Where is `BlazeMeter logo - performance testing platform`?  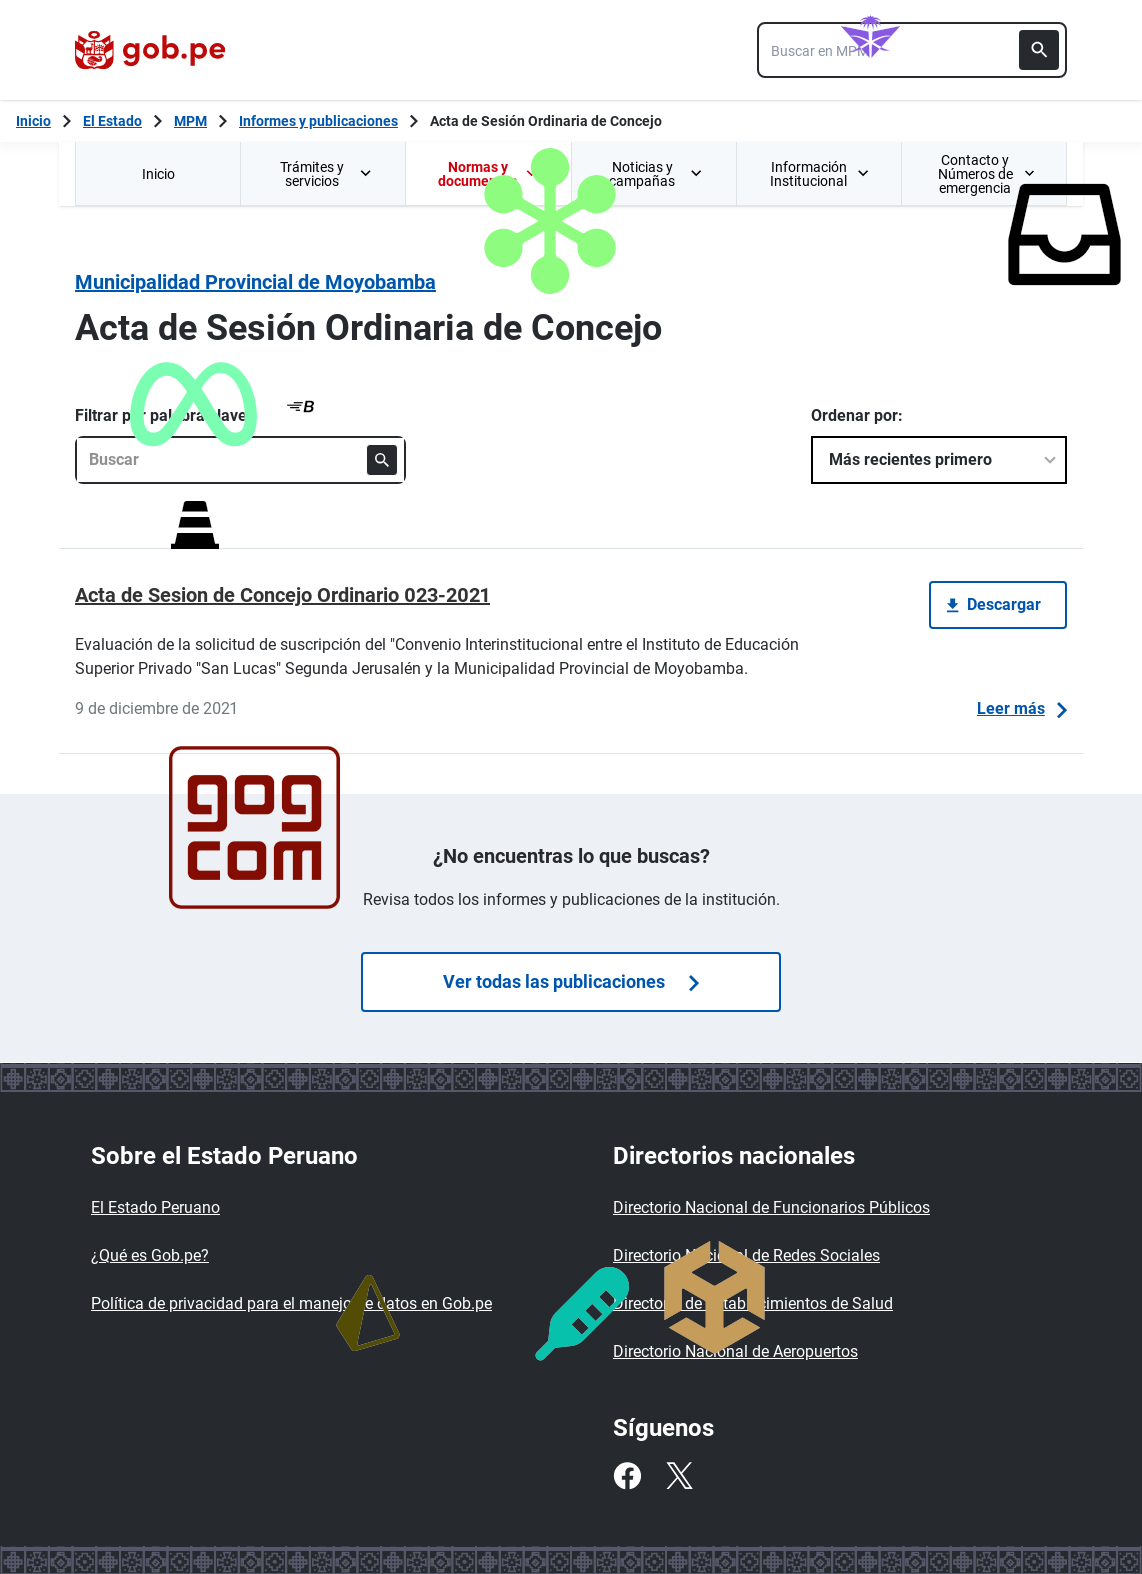
BlazeMeter logo - performance testing platform is located at coordinates (300, 406).